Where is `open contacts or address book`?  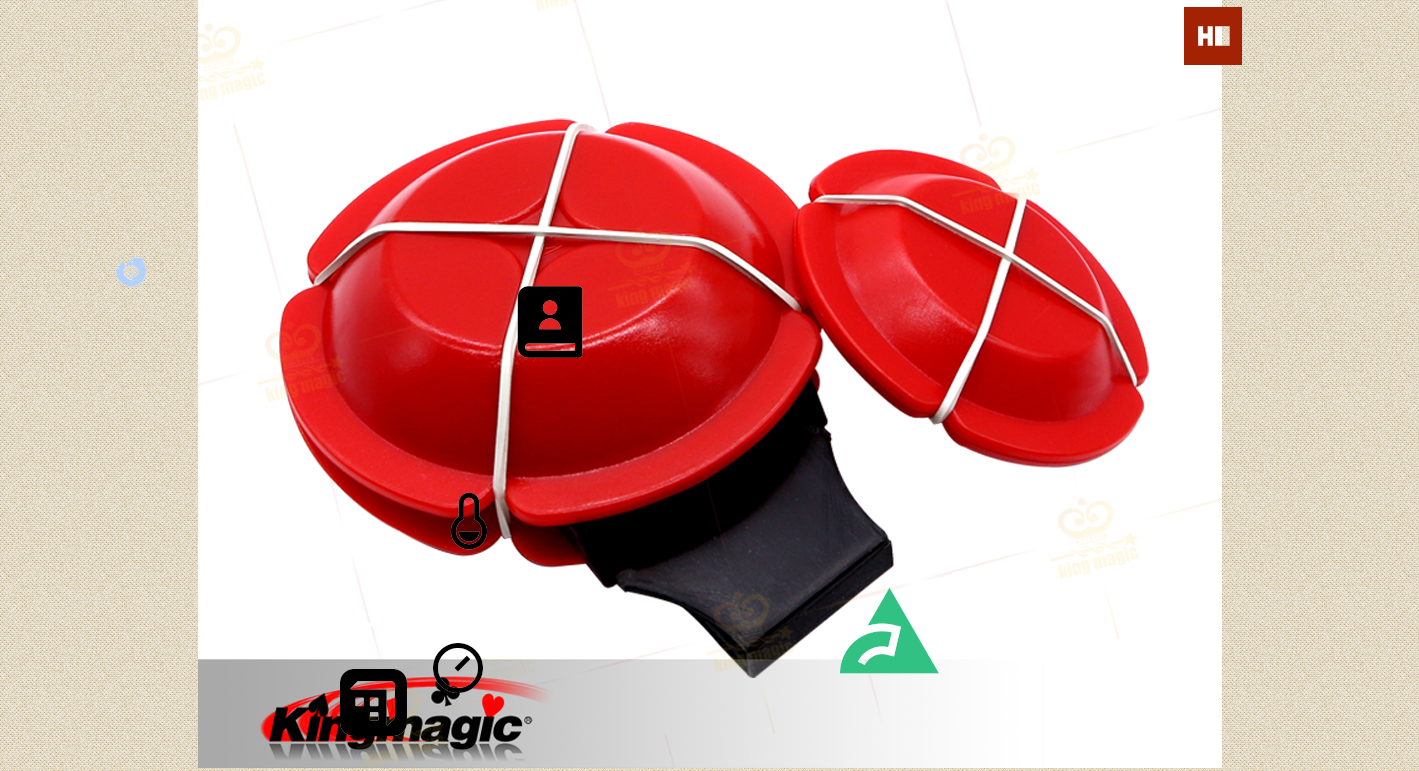
open contacts or address book is located at coordinates (550, 322).